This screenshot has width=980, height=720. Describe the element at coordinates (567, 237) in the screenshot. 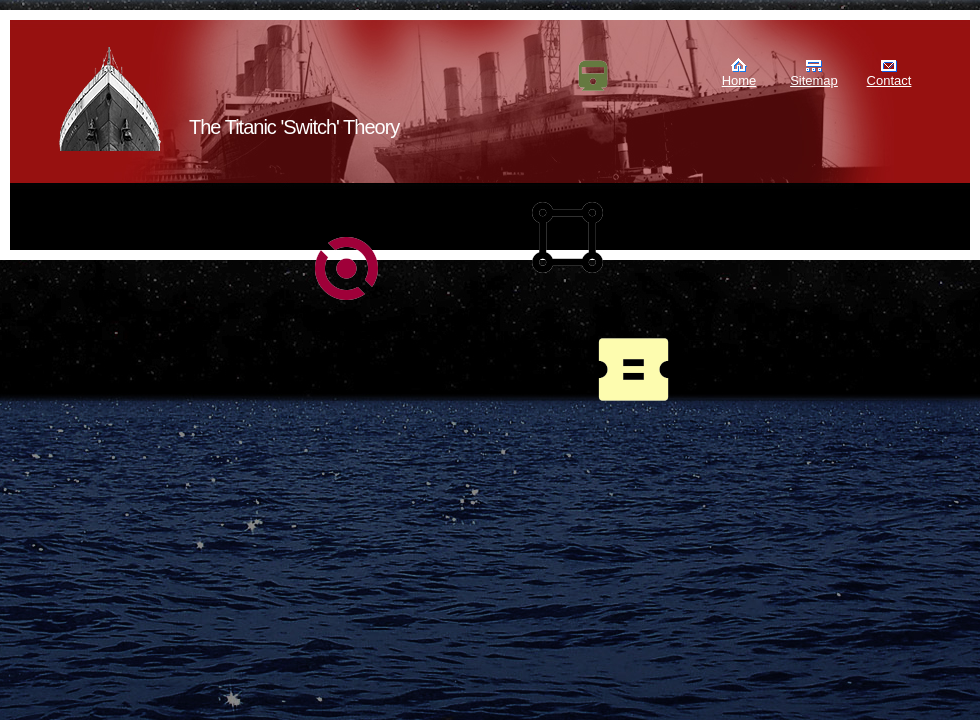

I see `access shape editing tools` at that location.